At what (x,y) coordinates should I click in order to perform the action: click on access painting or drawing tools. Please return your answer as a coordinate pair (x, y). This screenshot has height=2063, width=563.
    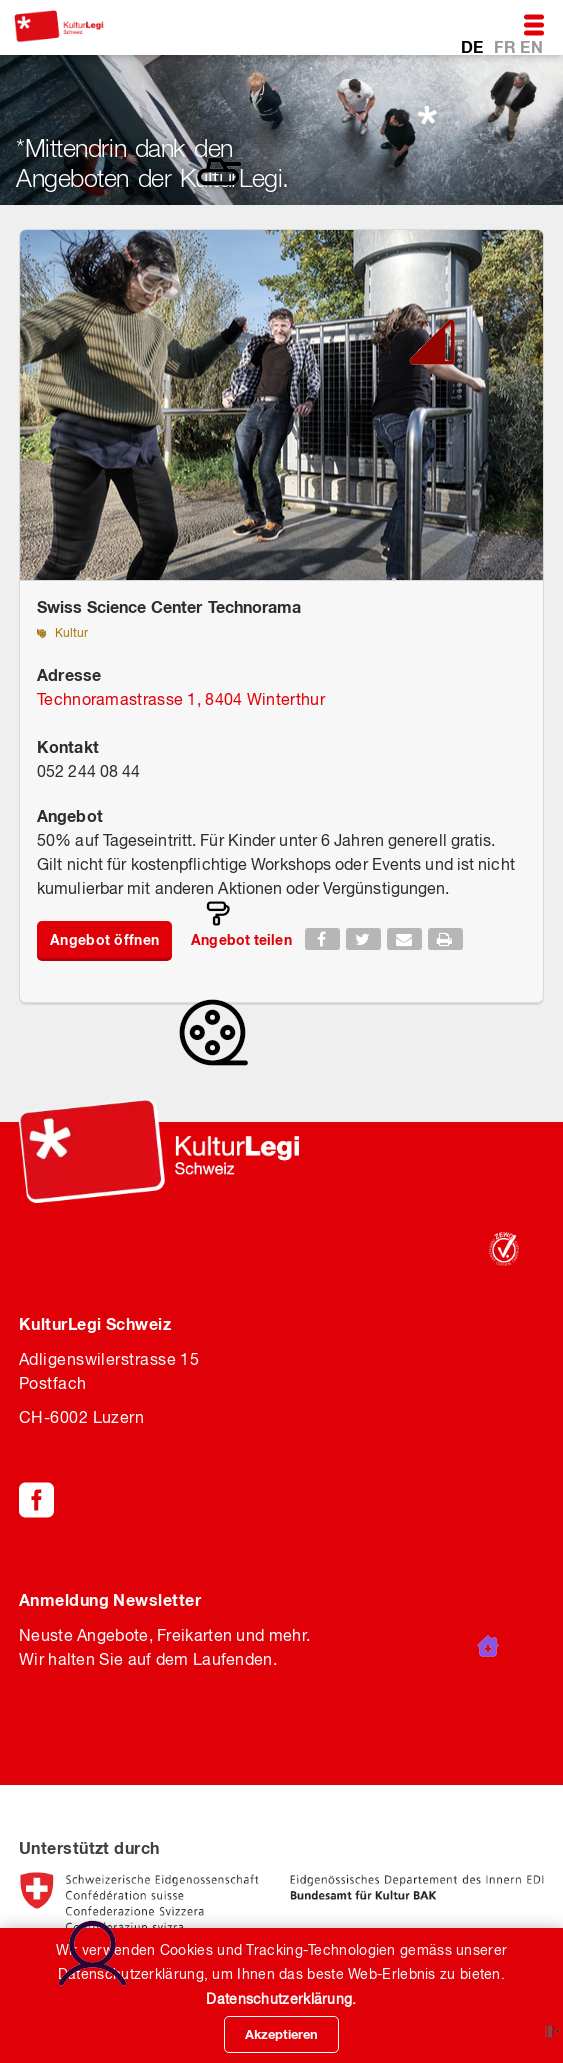
    Looking at the image, I should click on (216, 913).